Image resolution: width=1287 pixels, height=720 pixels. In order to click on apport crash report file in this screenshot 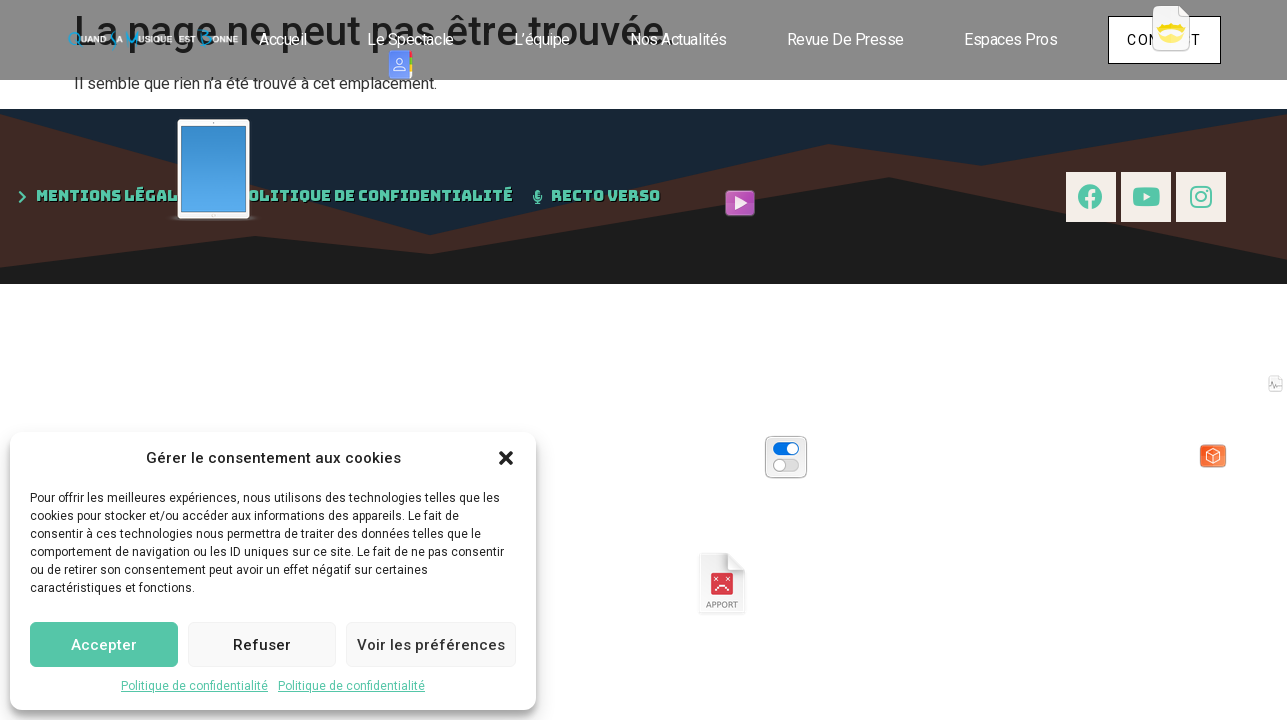, I will do `click(722, 584)`.